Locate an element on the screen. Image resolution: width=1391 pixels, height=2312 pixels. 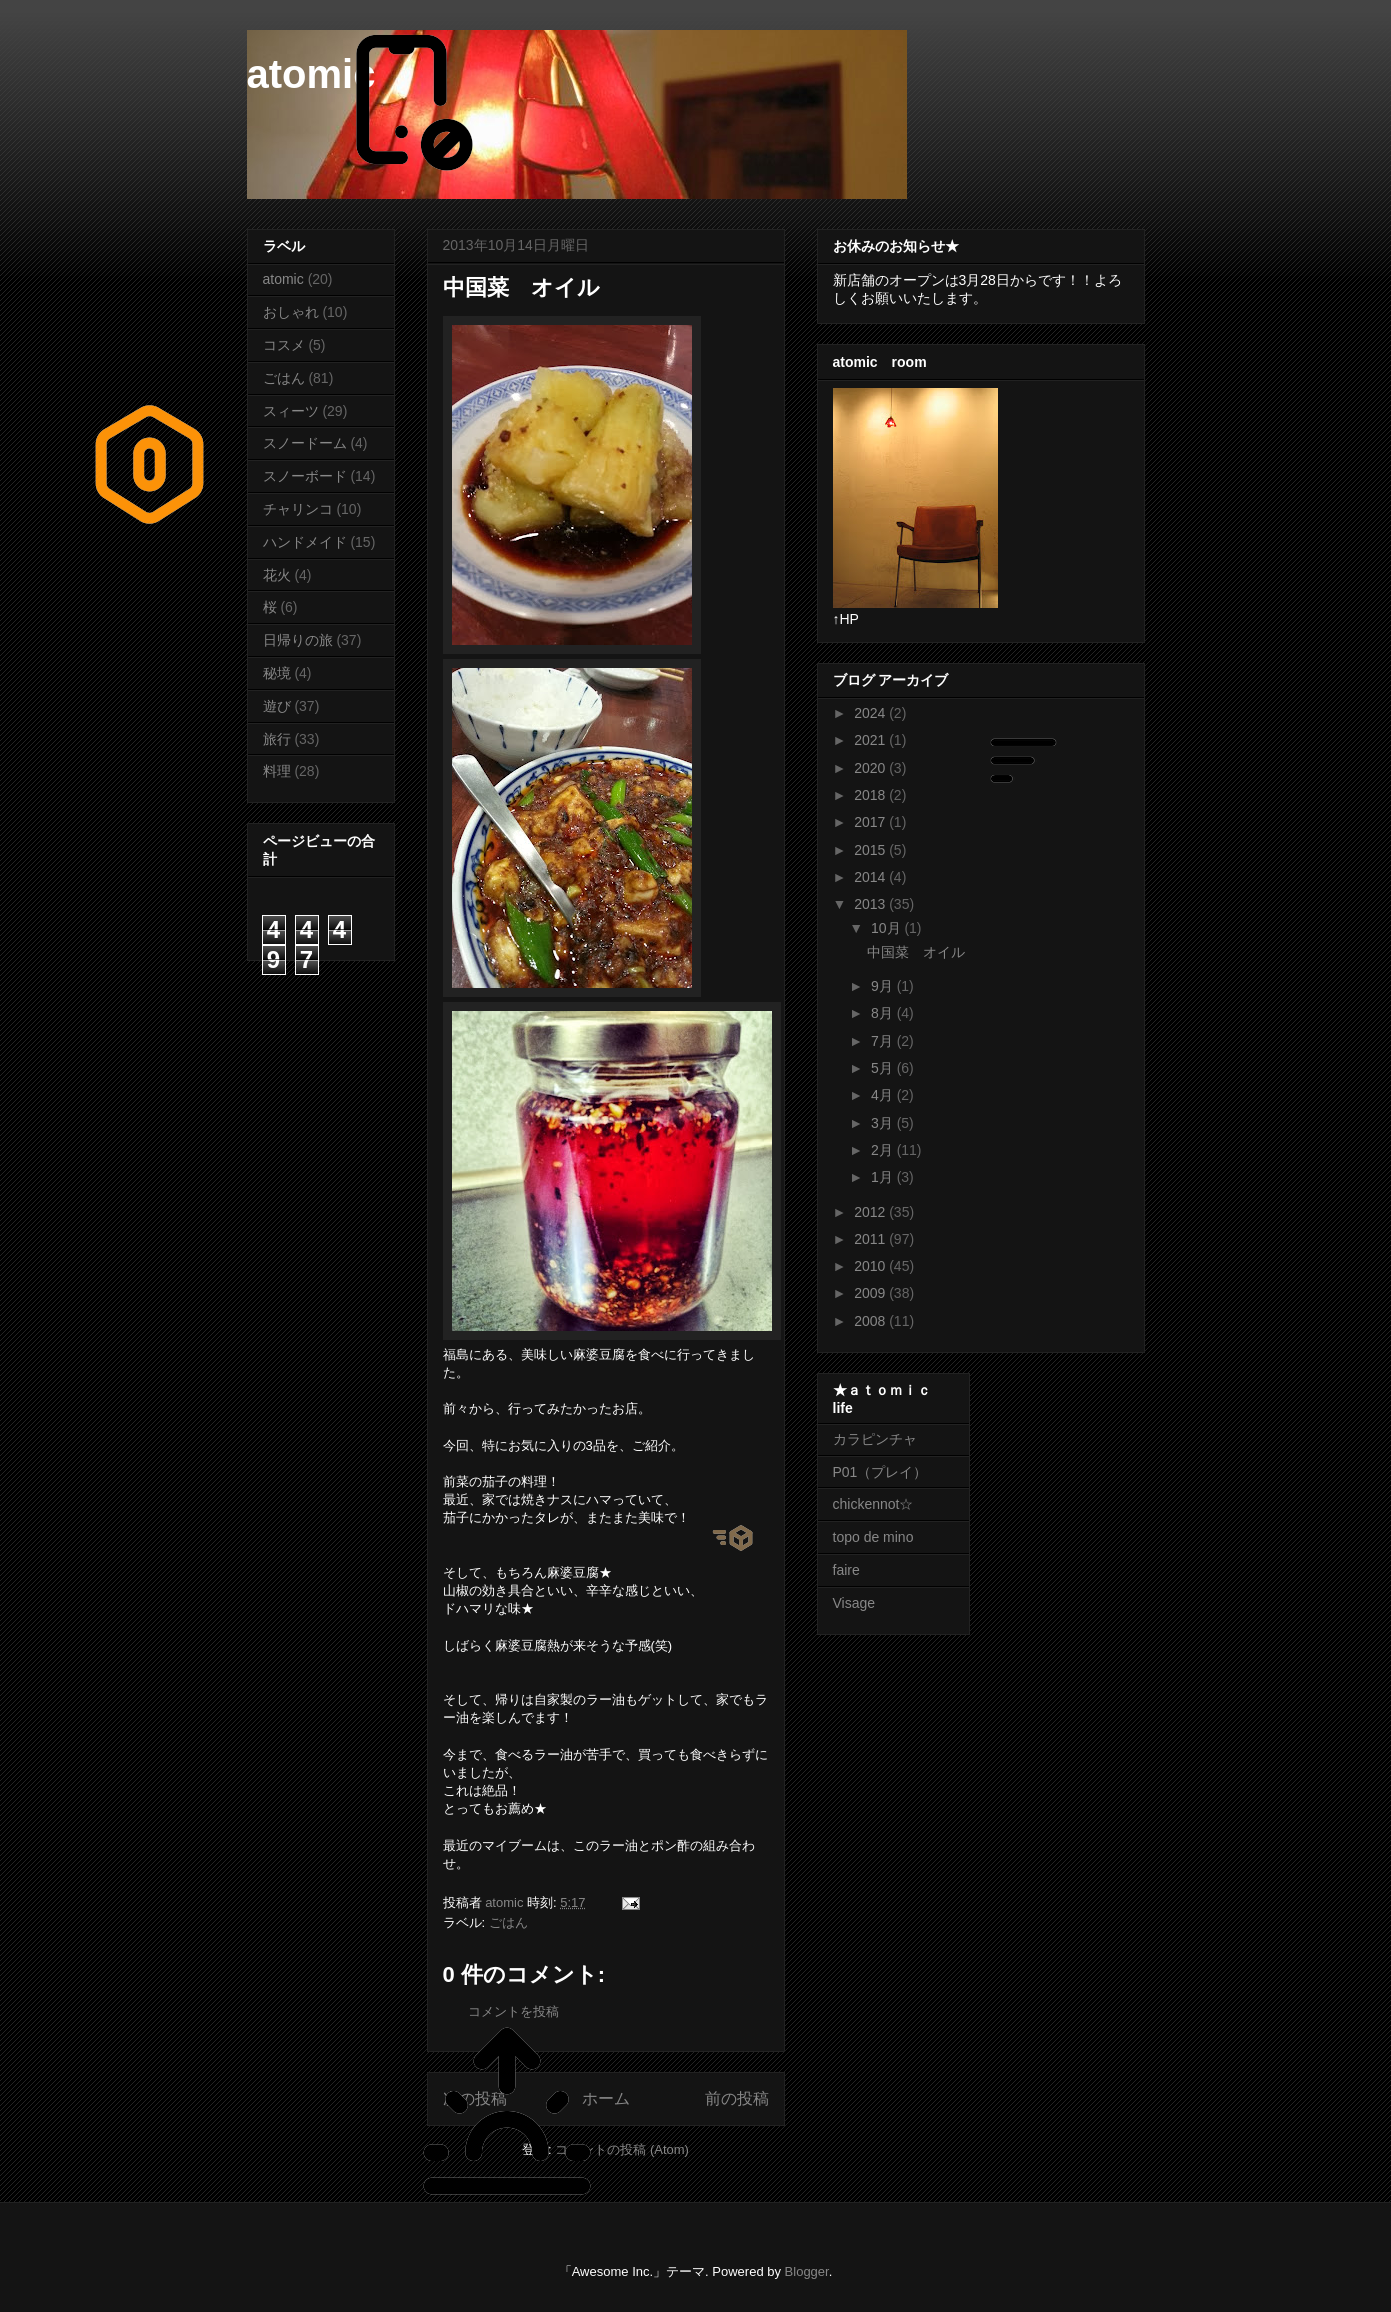
indicates an "O" option or category in a hexagonal badge is located at coordinates (149, 464).